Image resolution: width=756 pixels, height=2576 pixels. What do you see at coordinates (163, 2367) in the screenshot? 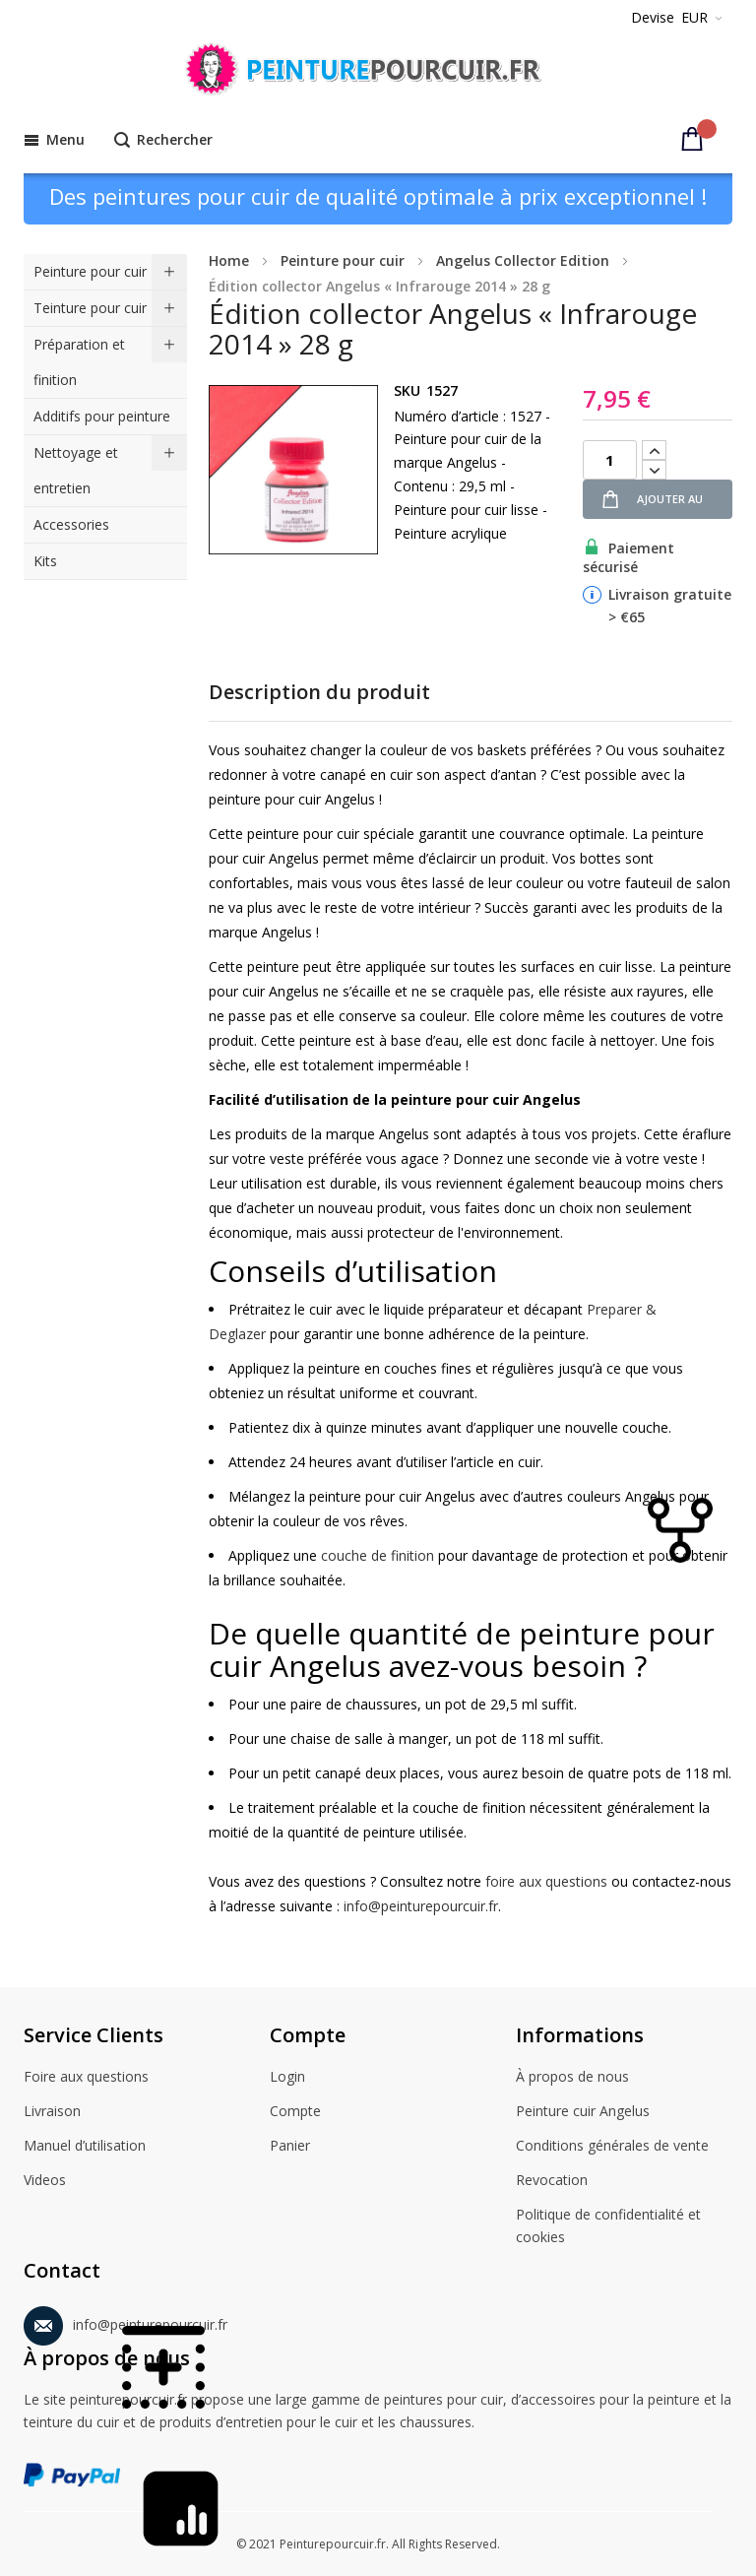
I see `add a top border to selected element` at bounding box center [163, 2367].